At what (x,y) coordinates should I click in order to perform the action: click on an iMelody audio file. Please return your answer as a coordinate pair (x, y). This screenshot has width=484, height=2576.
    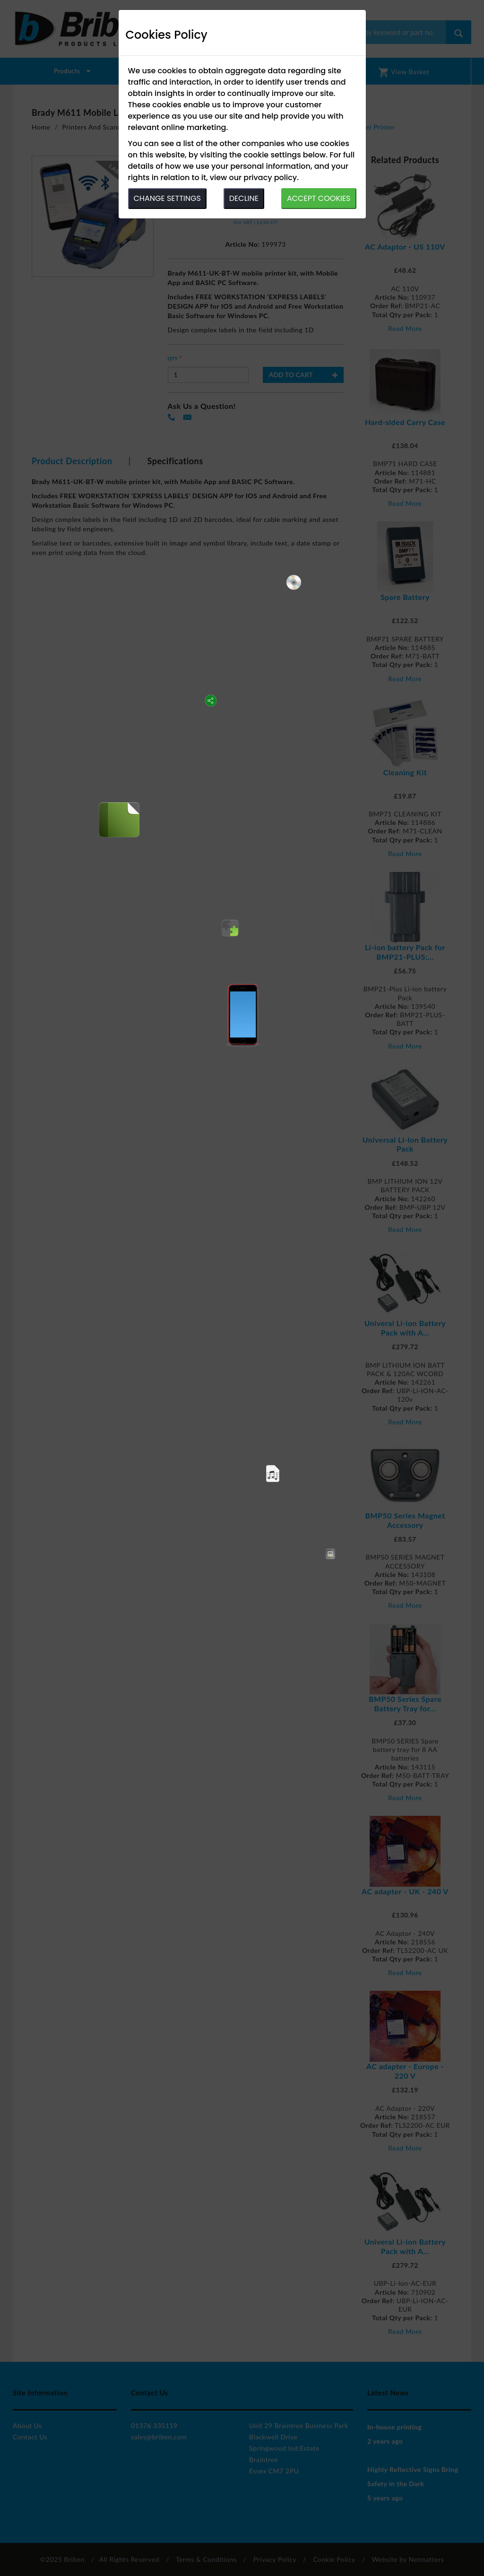
    Looking at the image, I should click on (273, 1474).